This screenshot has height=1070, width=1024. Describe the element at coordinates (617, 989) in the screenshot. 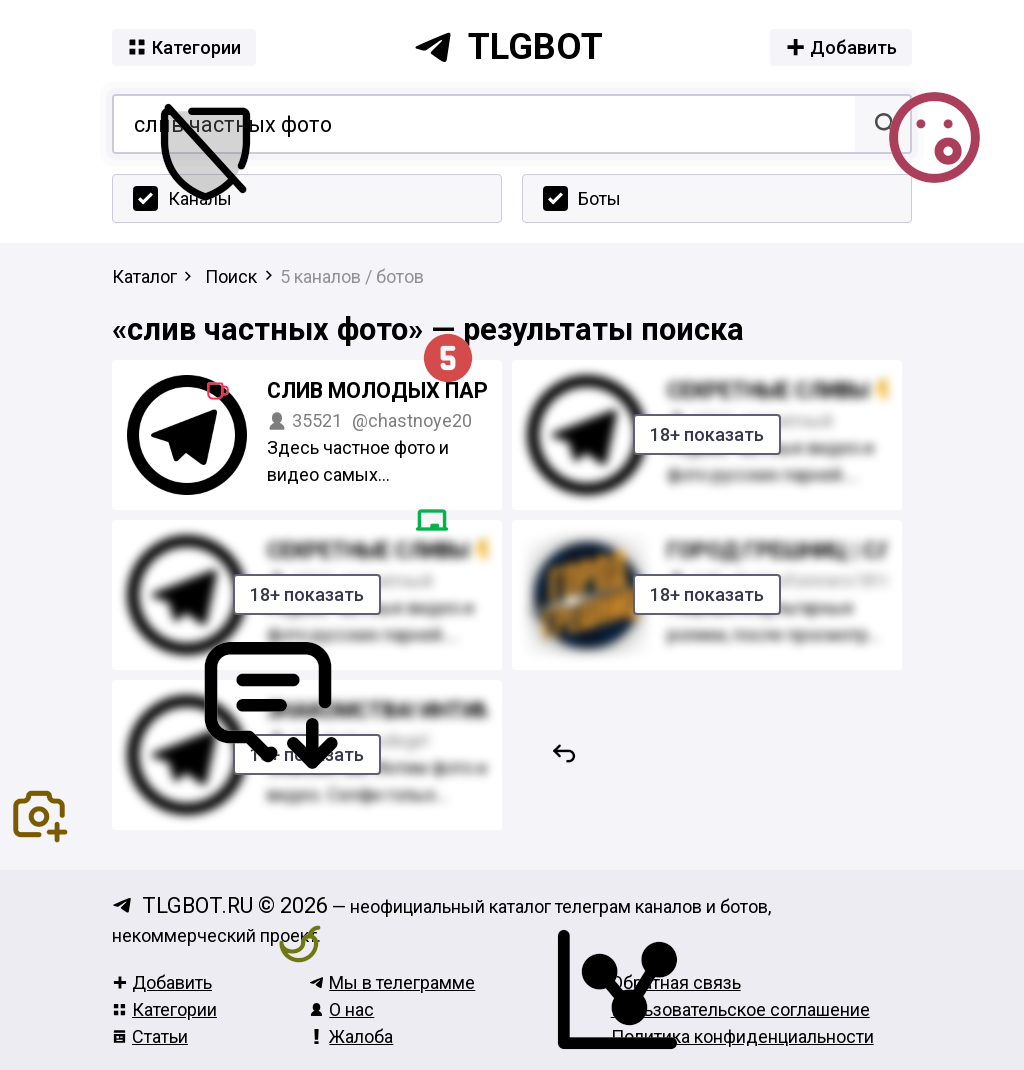

I see `view scatter plot or data visualization` at that location.